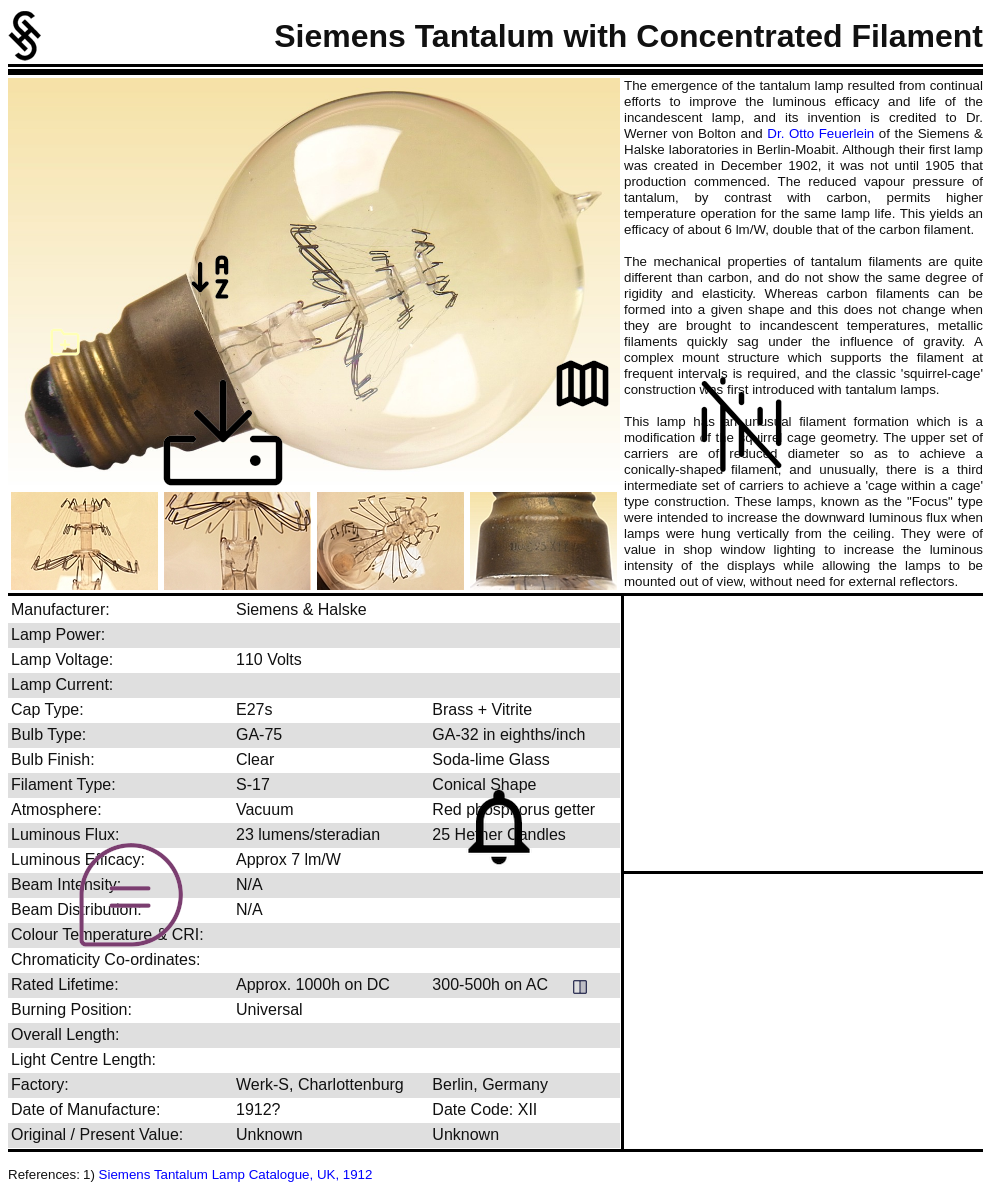  I want to click on toggle half-screen or split view mode, so click(580, 987).